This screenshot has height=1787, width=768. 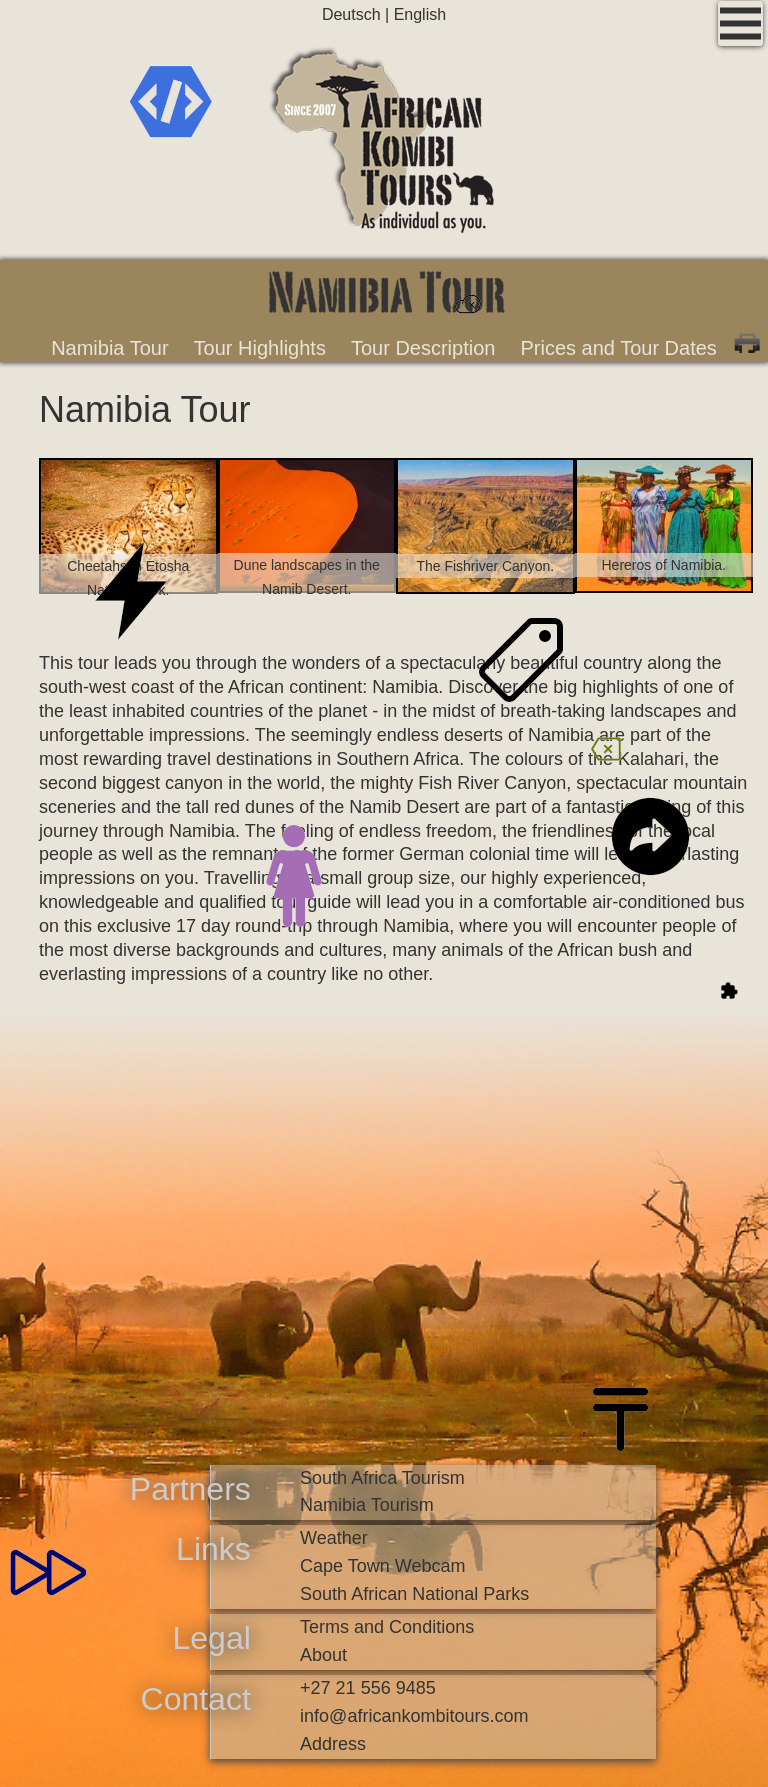 What do you see at coordinates (171, 102) in the screenshot?
I see `indicates an early verified bot developer badge on discord` at bounding box center [171, 102].